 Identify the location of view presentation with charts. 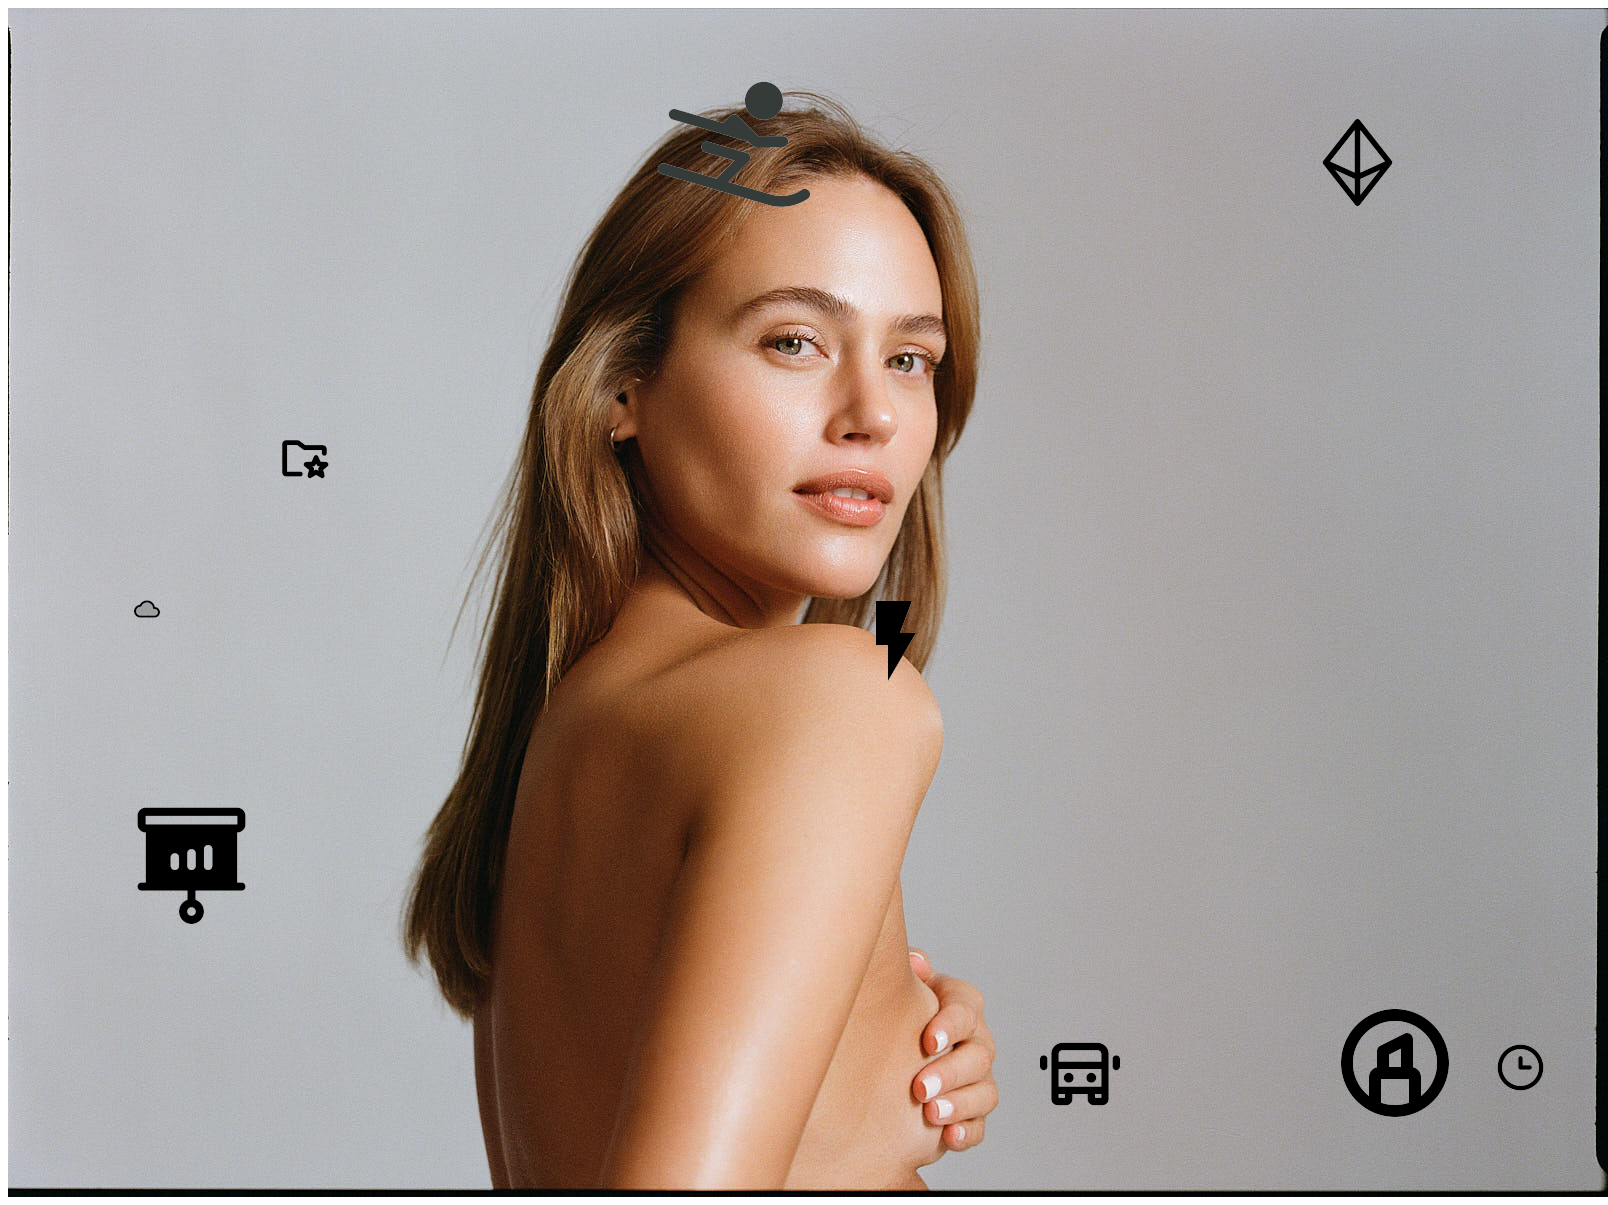
(191, 857).